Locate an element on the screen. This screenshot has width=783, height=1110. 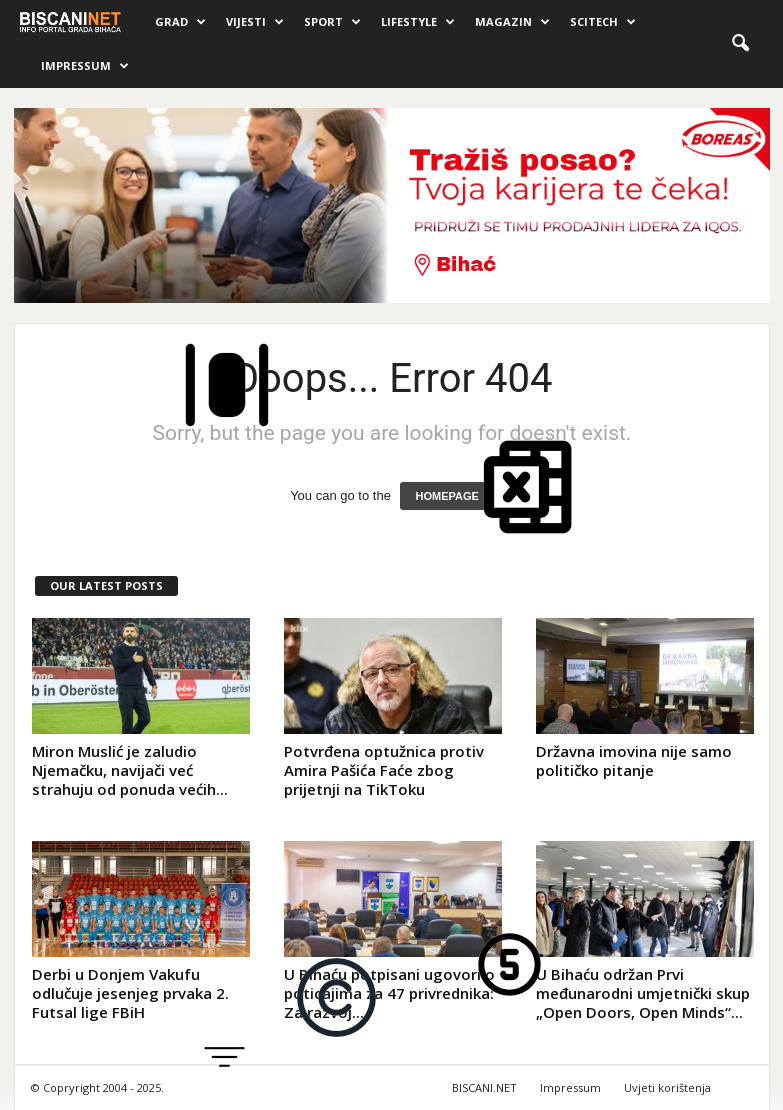
filter or sort content is located at coordinates (224, 1055).